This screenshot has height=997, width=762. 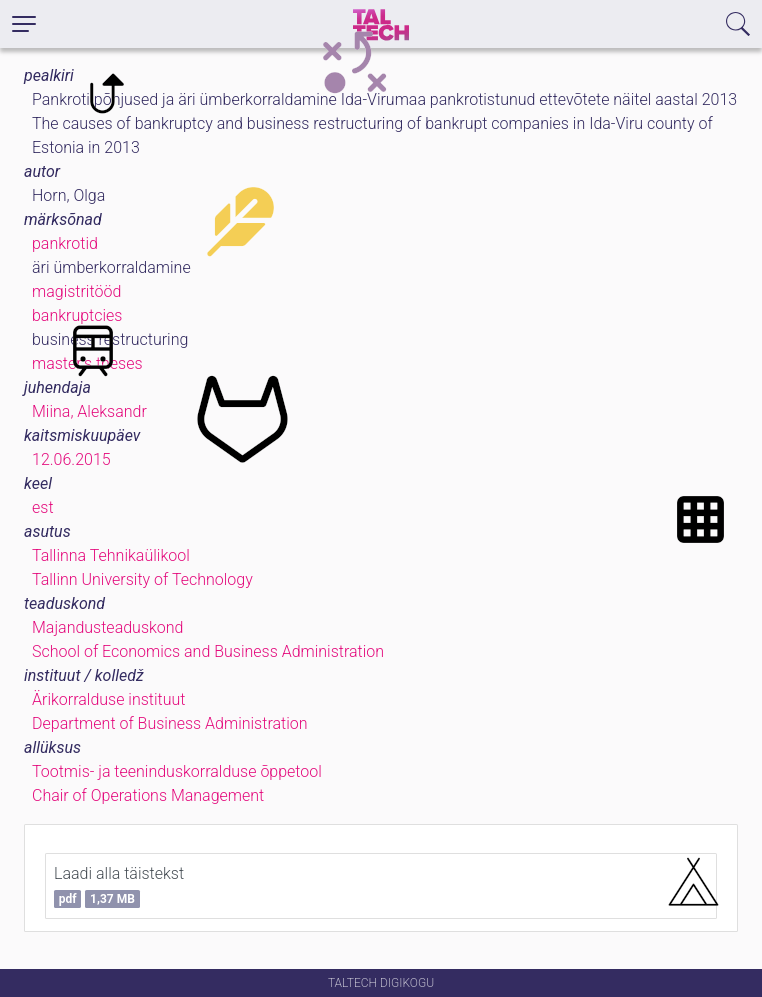 I want to click on access camping or outdoor accommodation options, so click(x=693, y=884).